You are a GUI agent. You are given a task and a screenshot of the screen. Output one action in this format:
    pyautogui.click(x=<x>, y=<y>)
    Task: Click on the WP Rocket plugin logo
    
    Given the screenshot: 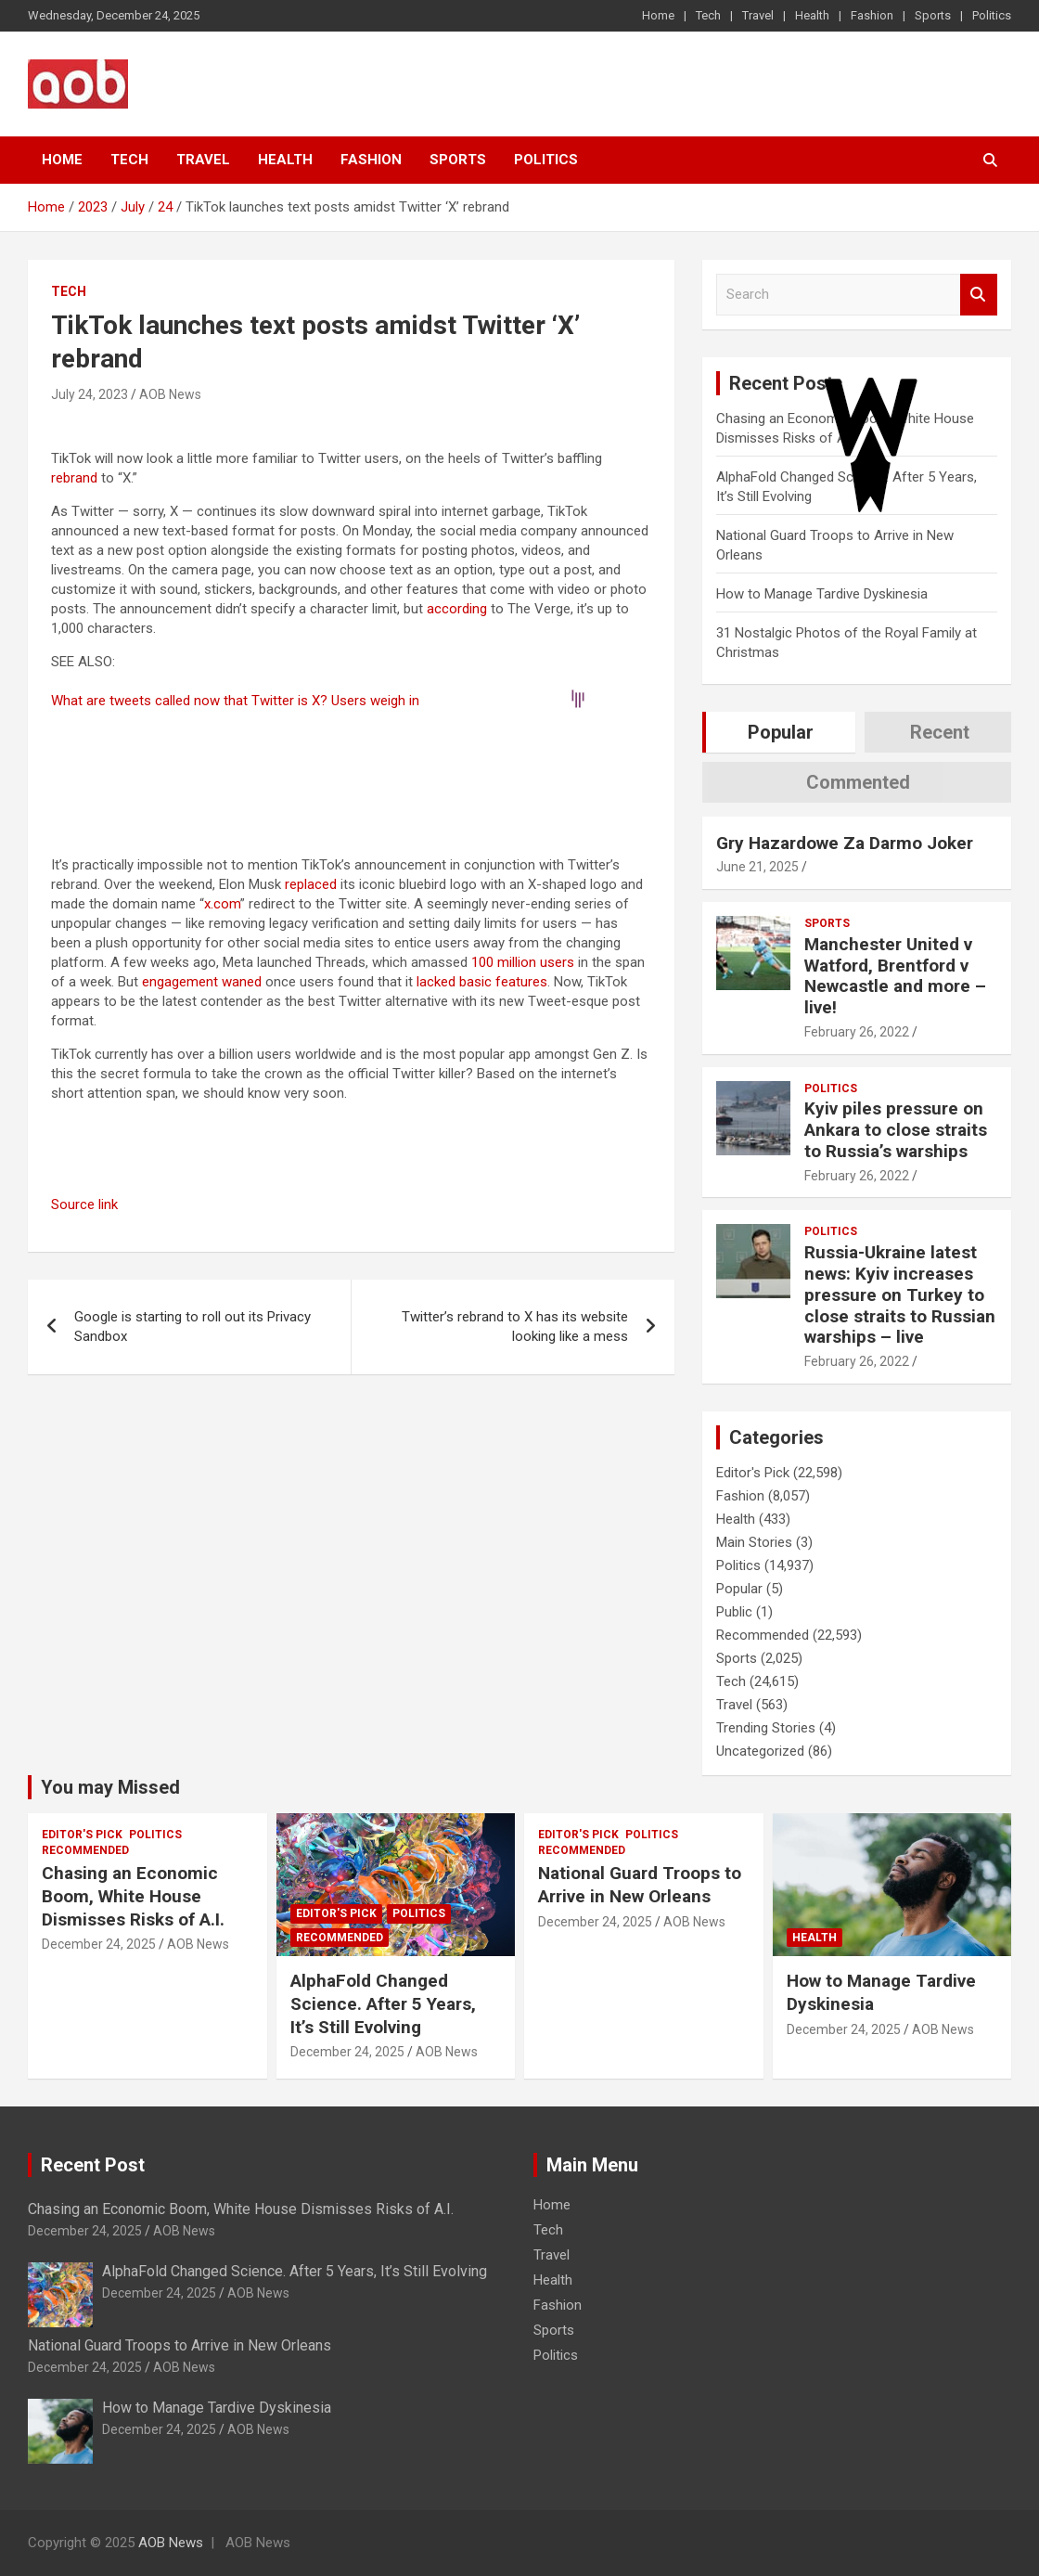 What is the action you would take?
    pyautogui.click(x=870, y=444)
    